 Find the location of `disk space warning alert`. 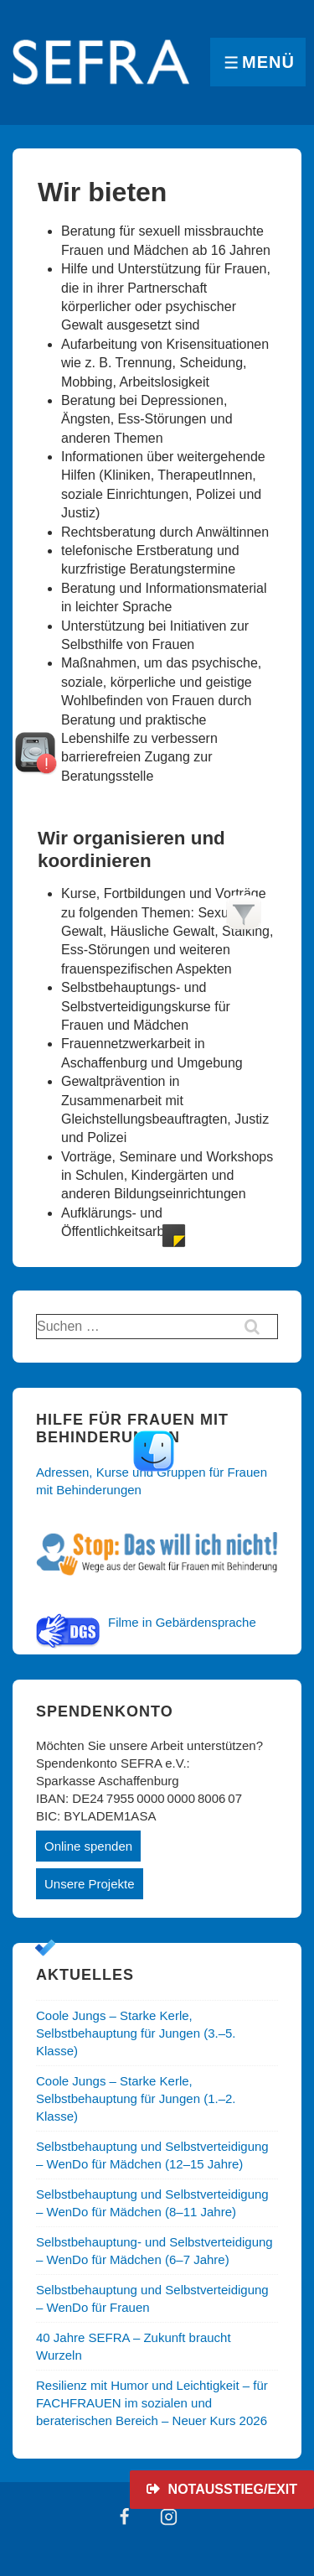

disk space warning alert is located at coordinates (35, 752).